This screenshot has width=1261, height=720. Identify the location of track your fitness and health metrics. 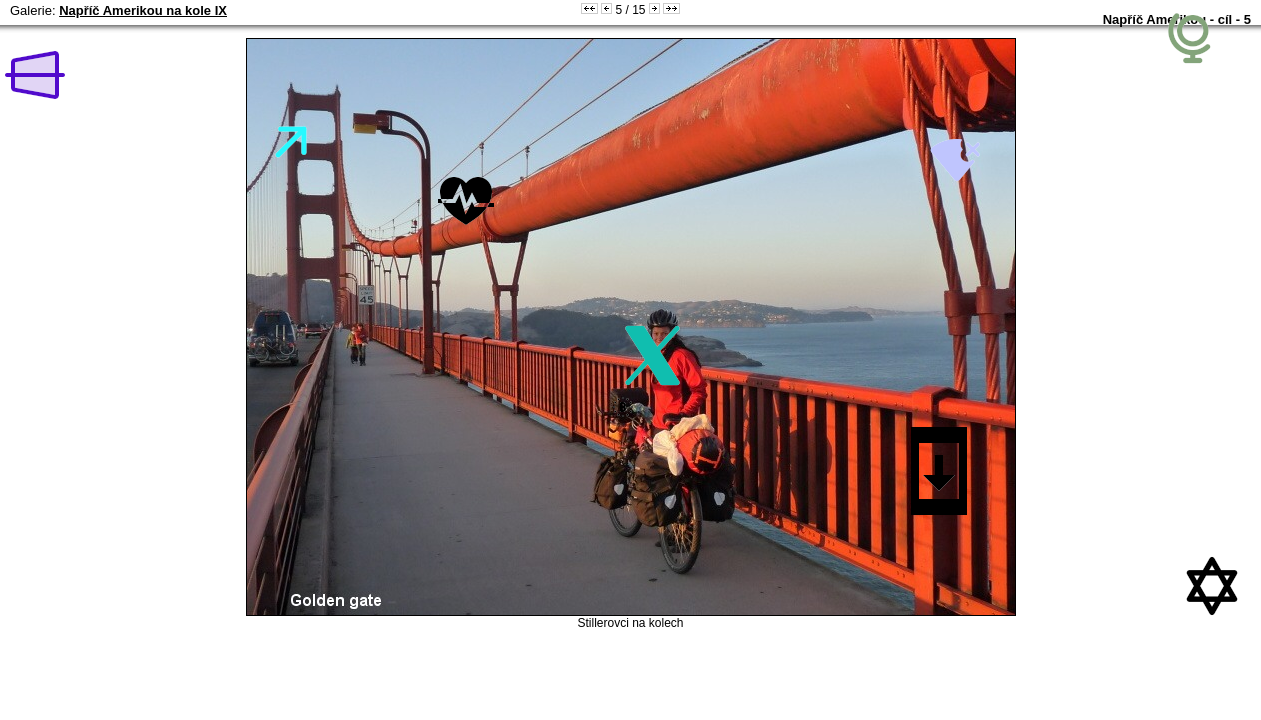
(466, 201).